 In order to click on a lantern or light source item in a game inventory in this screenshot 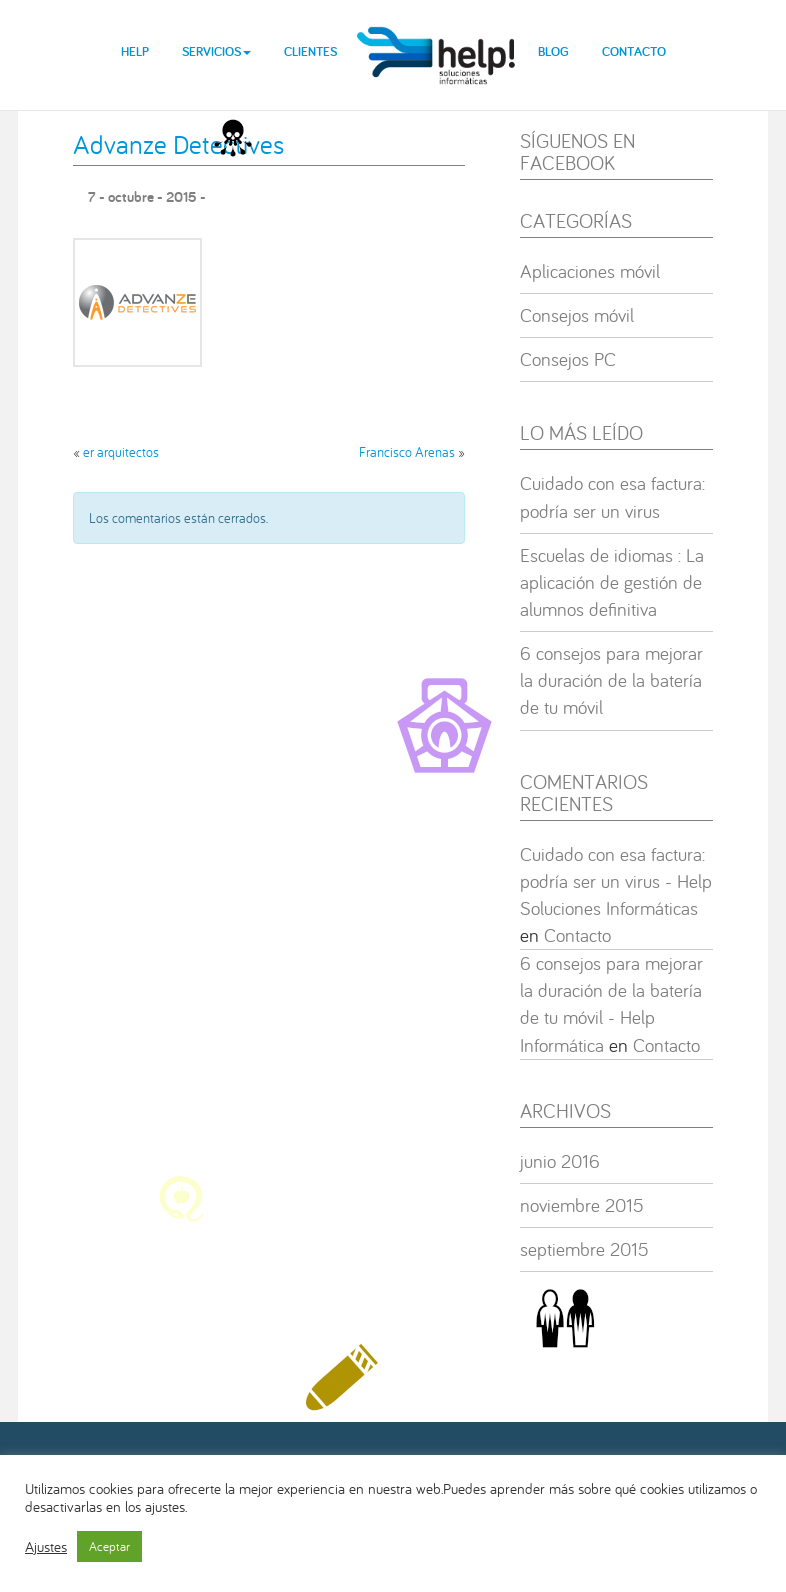, I will do `click(444, 725)`.